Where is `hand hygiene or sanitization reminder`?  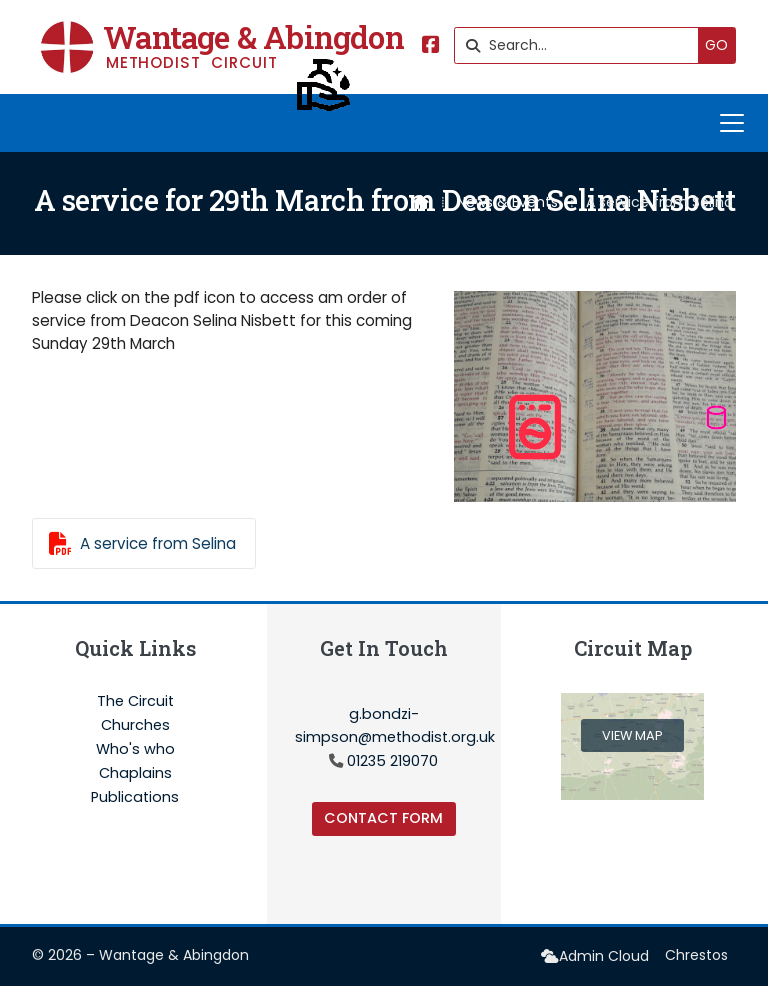 hand hygiene or sanitization reminder is located at coordinates (324, 84).